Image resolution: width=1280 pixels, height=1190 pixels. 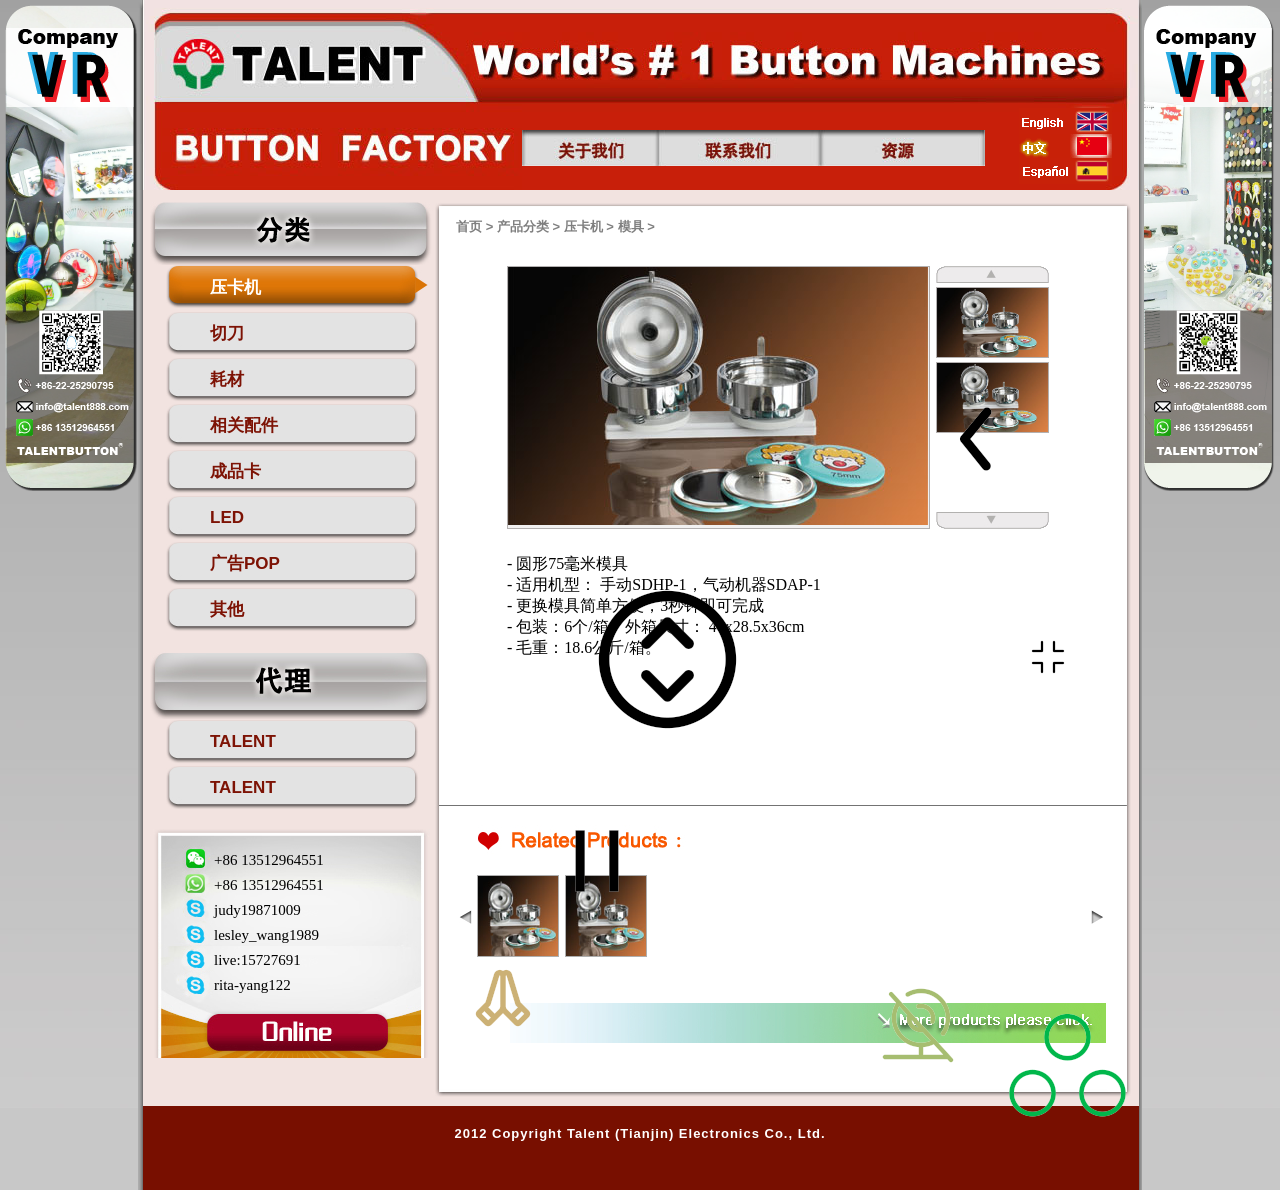 What do you see at coordinates (597, 861) in the screenshot?
I see `pause debugging session` at bounding box center [597, 861].